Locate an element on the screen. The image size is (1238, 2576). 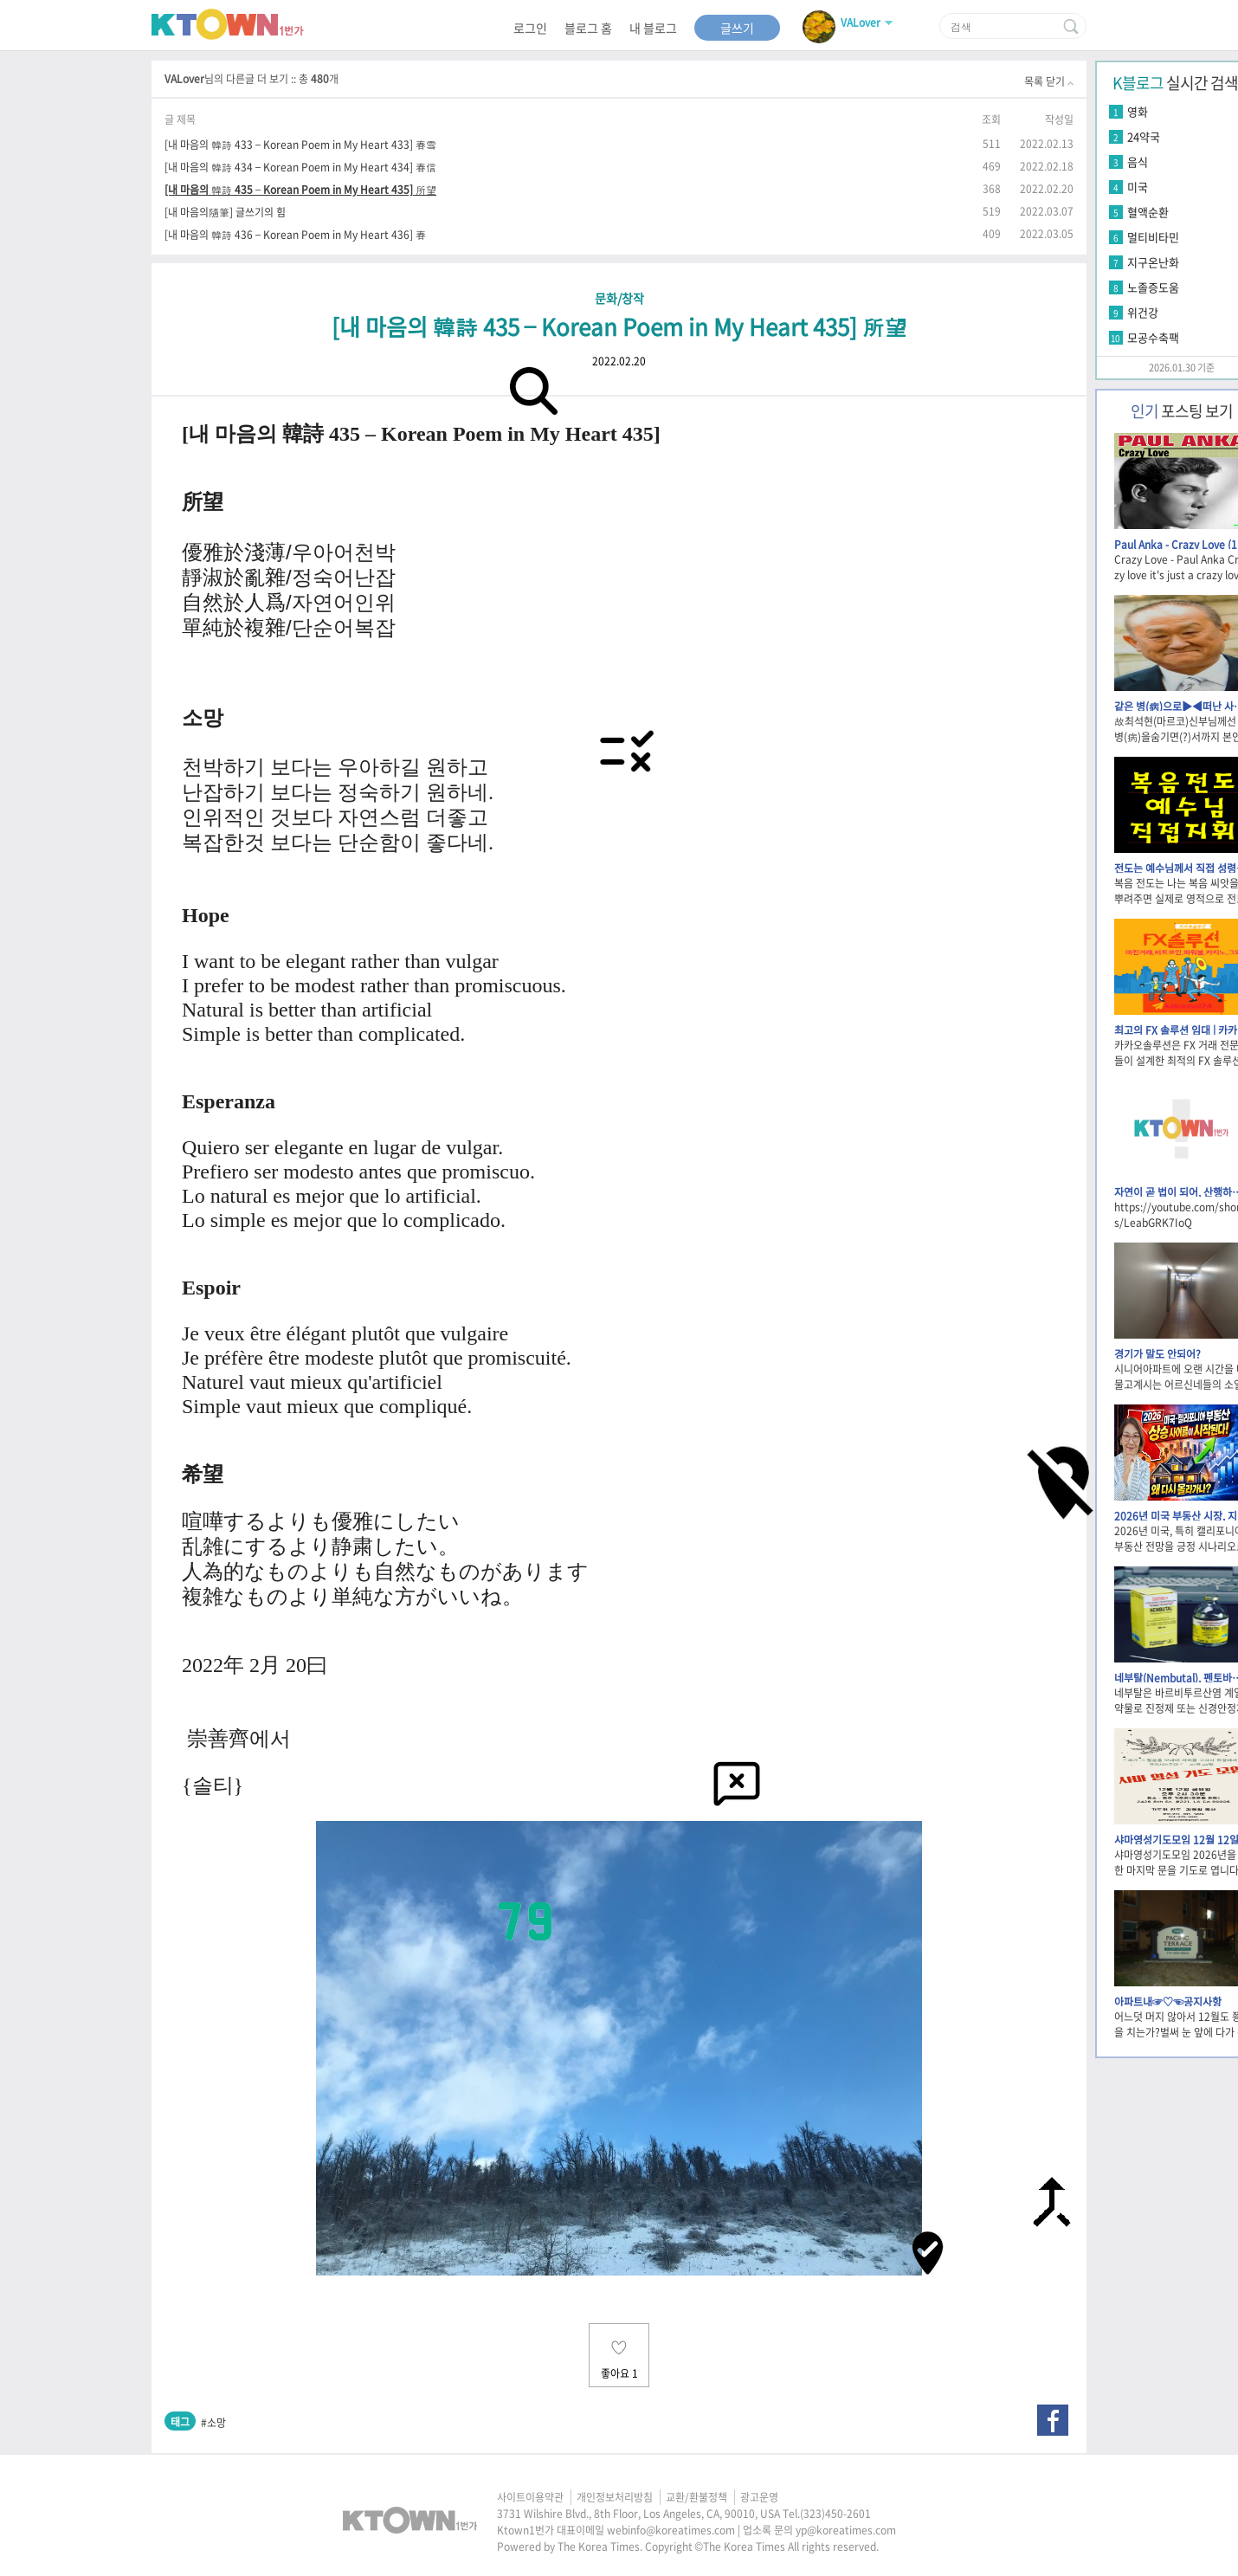
indicates item number 79 in a list or sequence is located at coordinates (525, 1921).